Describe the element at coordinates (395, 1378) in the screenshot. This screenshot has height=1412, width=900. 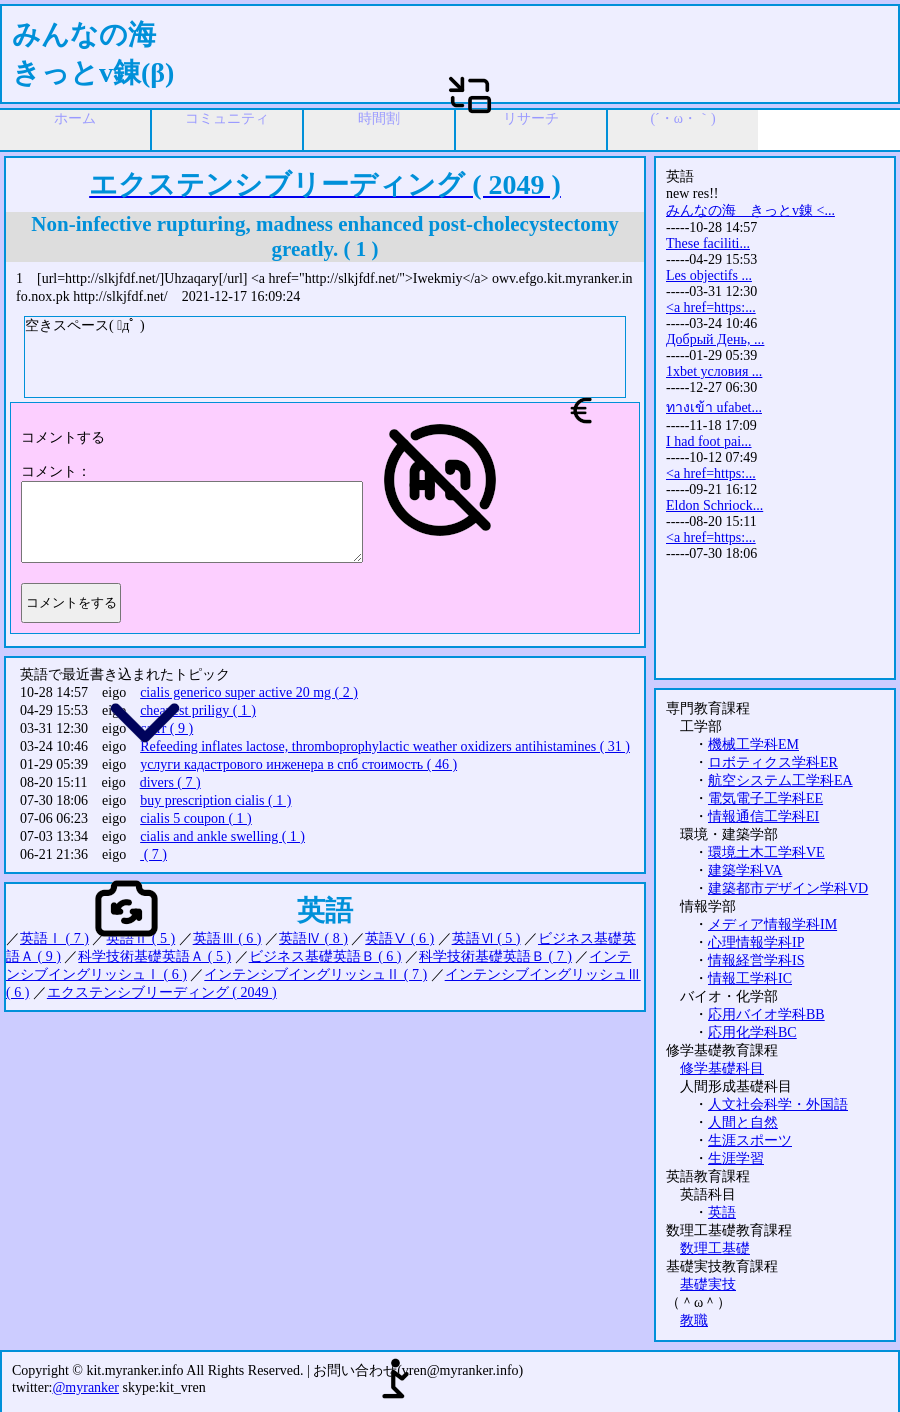
I see `access prayer or meditation features` at that location.